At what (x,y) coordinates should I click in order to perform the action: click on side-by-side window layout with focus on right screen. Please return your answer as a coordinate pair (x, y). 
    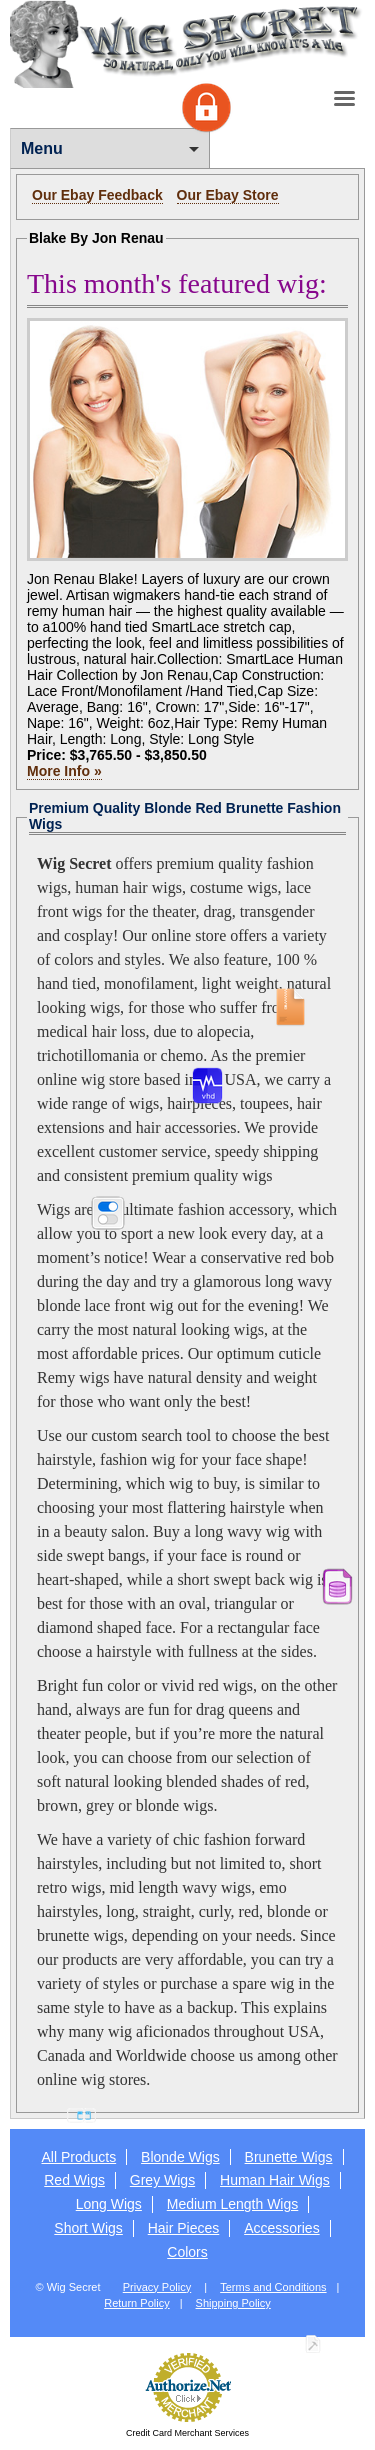
    Looking at the image, I should click on (81, 2115).